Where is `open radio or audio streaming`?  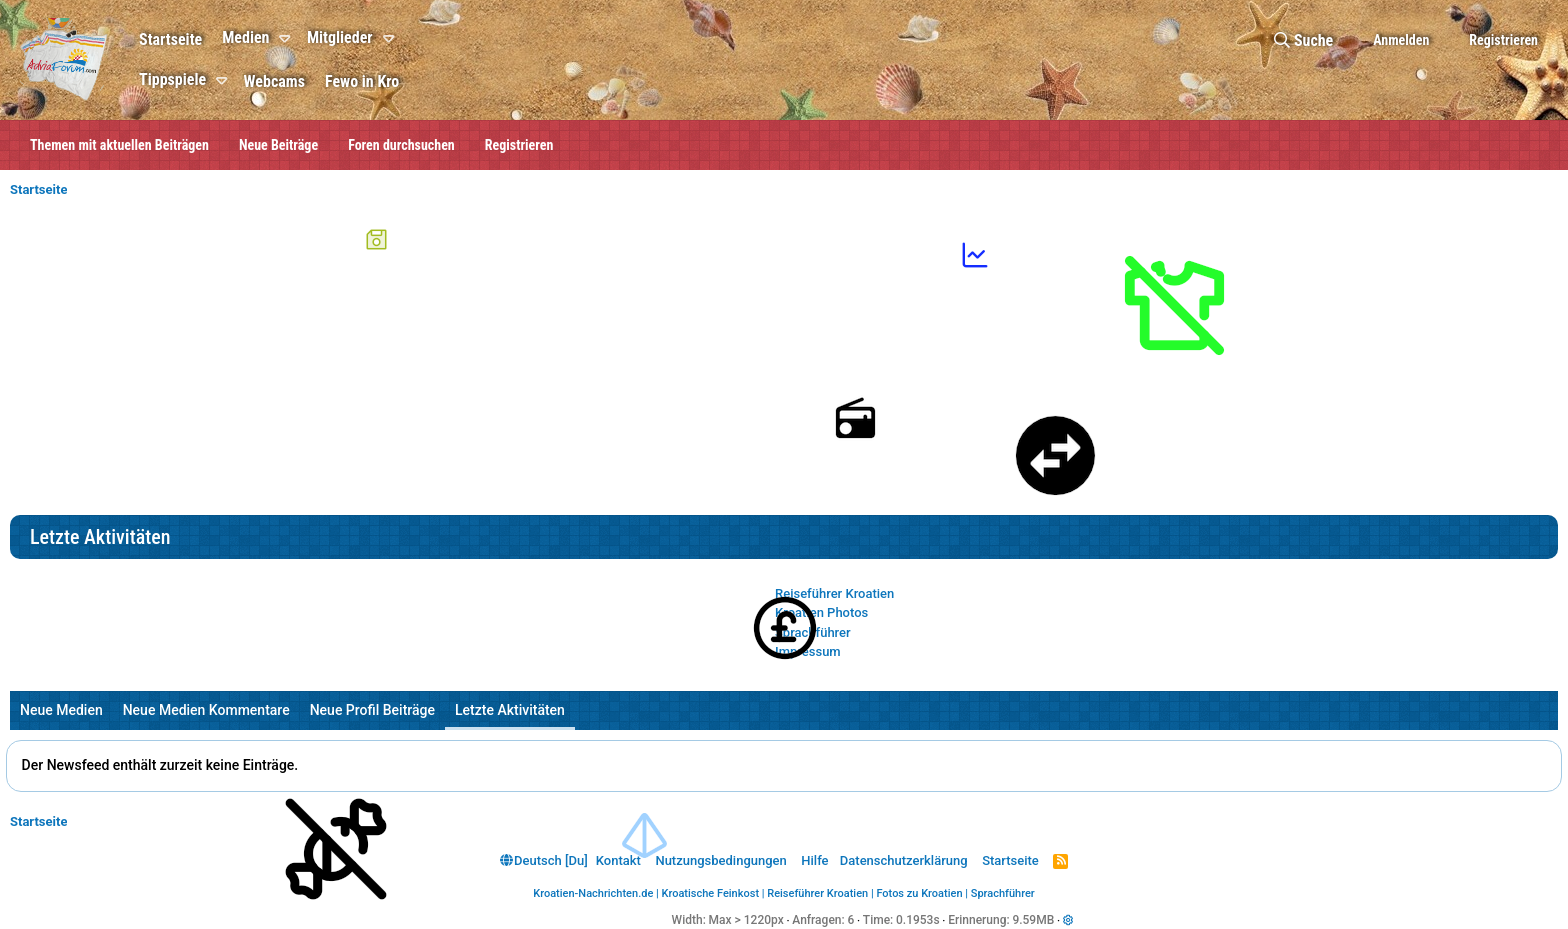
open radio or audio streaming is located at coordinates (855, 418).